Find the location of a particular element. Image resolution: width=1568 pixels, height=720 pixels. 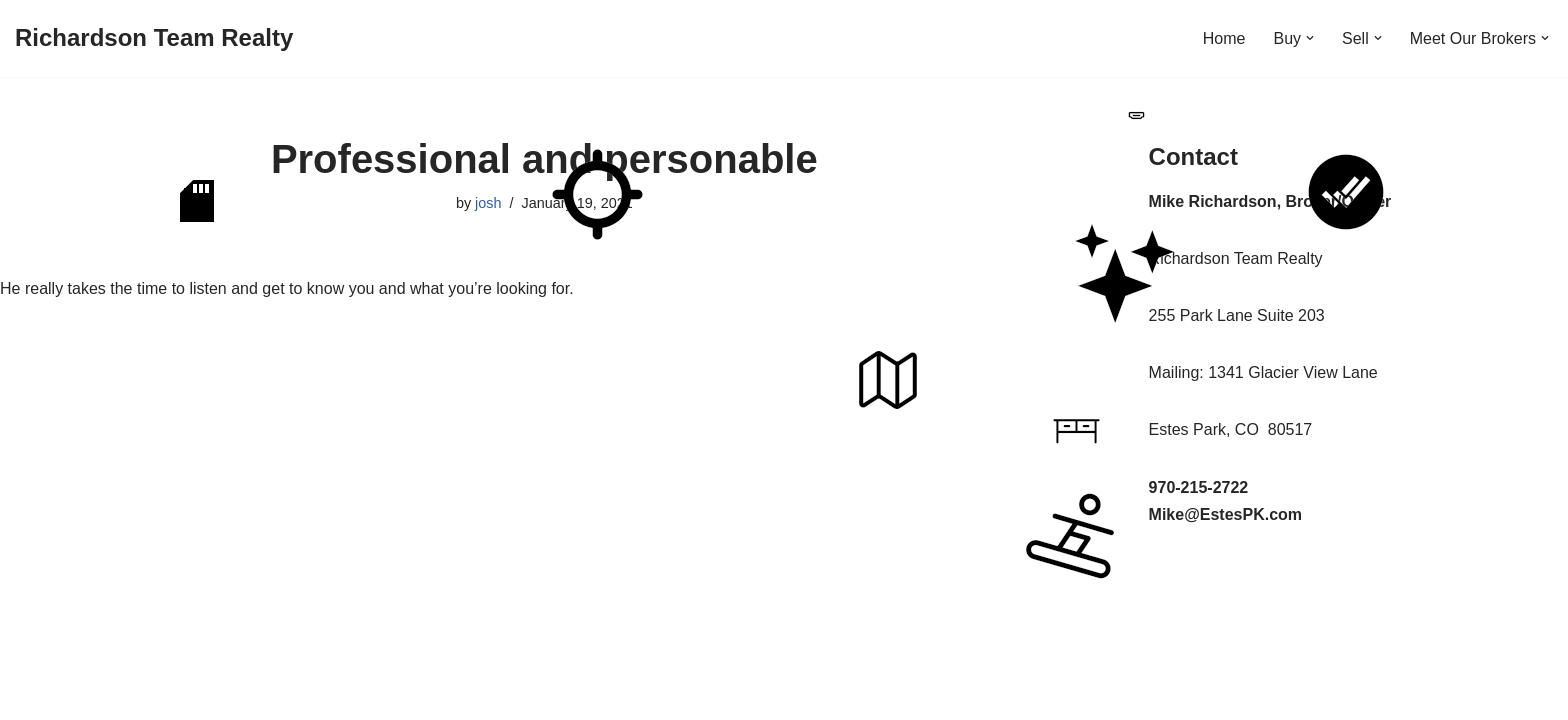

hdmi port connection status is located at coordinates (1136, 115).